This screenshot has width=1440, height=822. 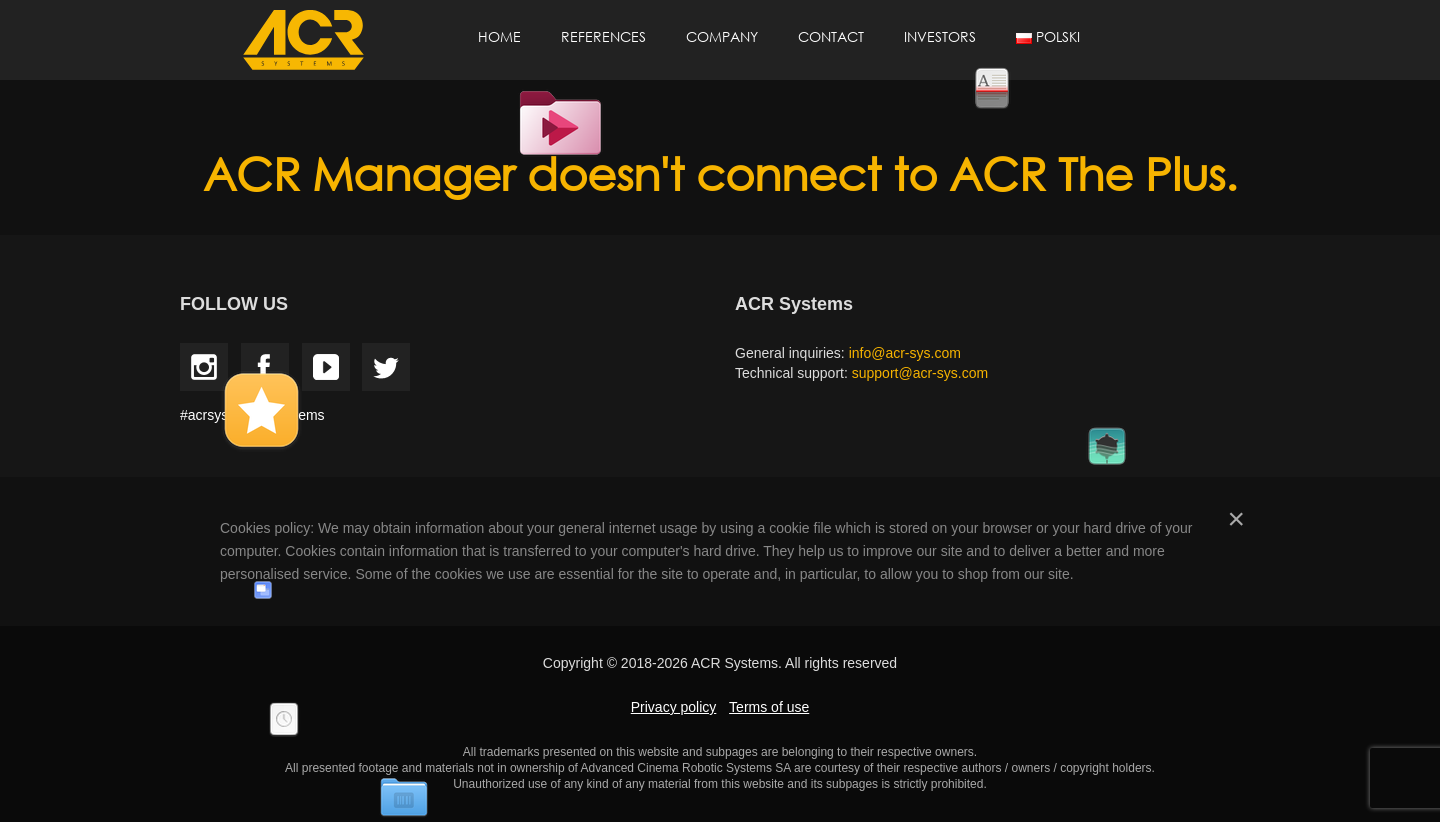 What do you see at coordinates (992, 88) in the screenshot?
I see `open document scanning application` at bounding box center [992, 88].